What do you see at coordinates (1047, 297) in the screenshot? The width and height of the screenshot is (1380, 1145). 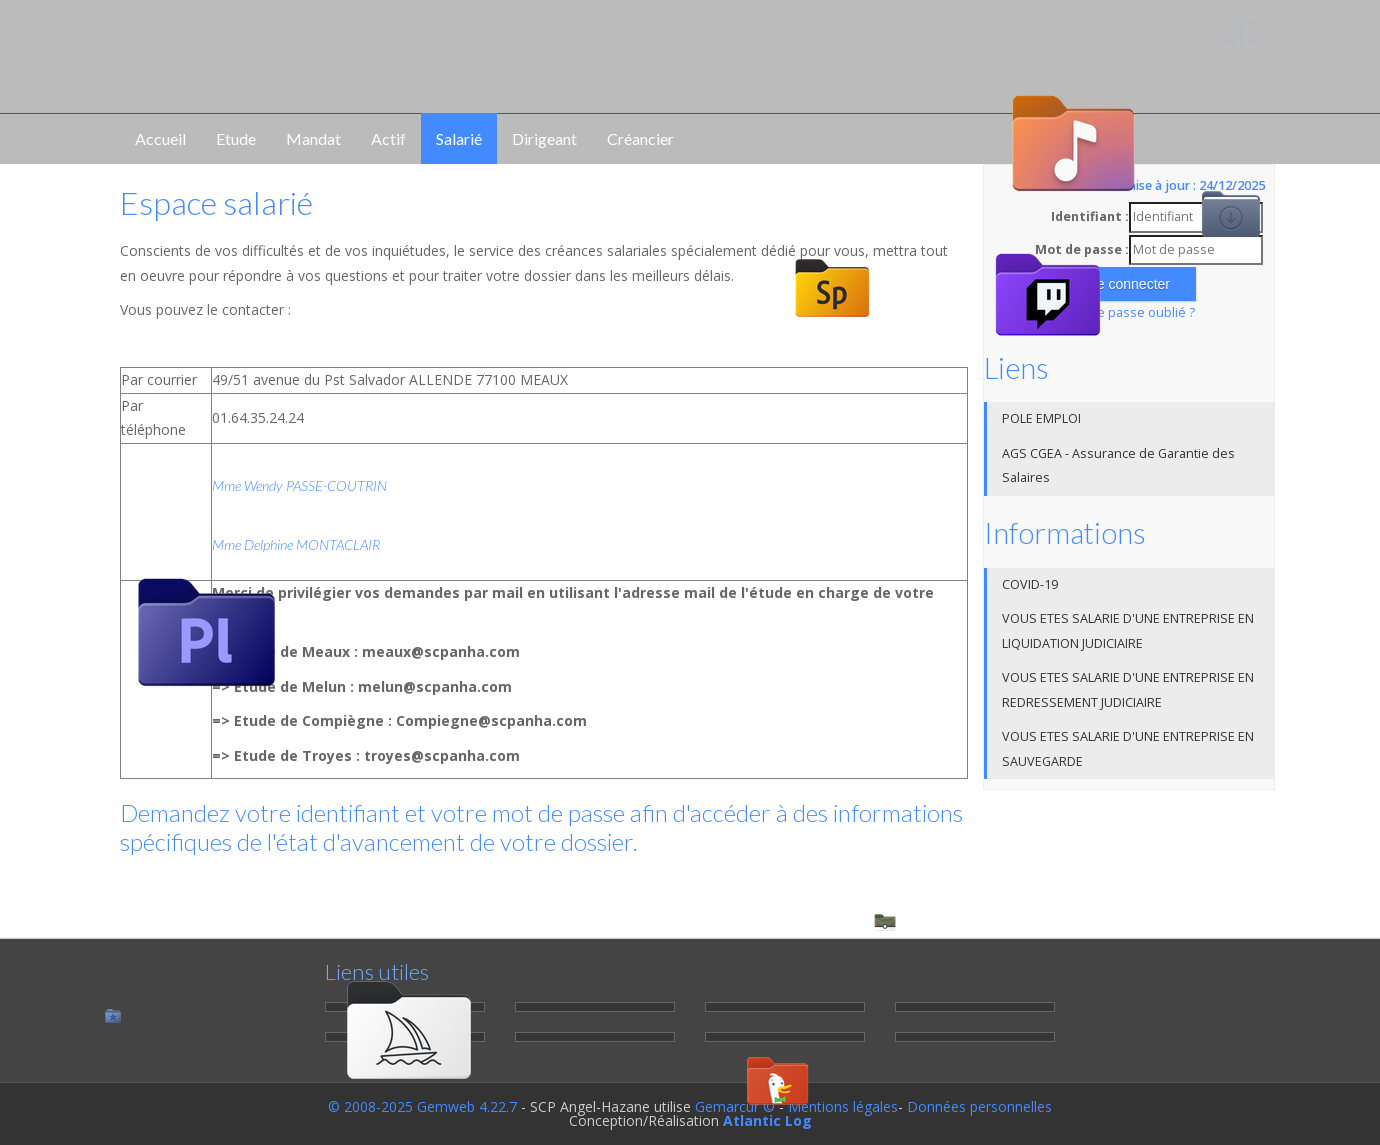 I see `open folder containing Twitch-related files` at bounding box center [1047, 297].